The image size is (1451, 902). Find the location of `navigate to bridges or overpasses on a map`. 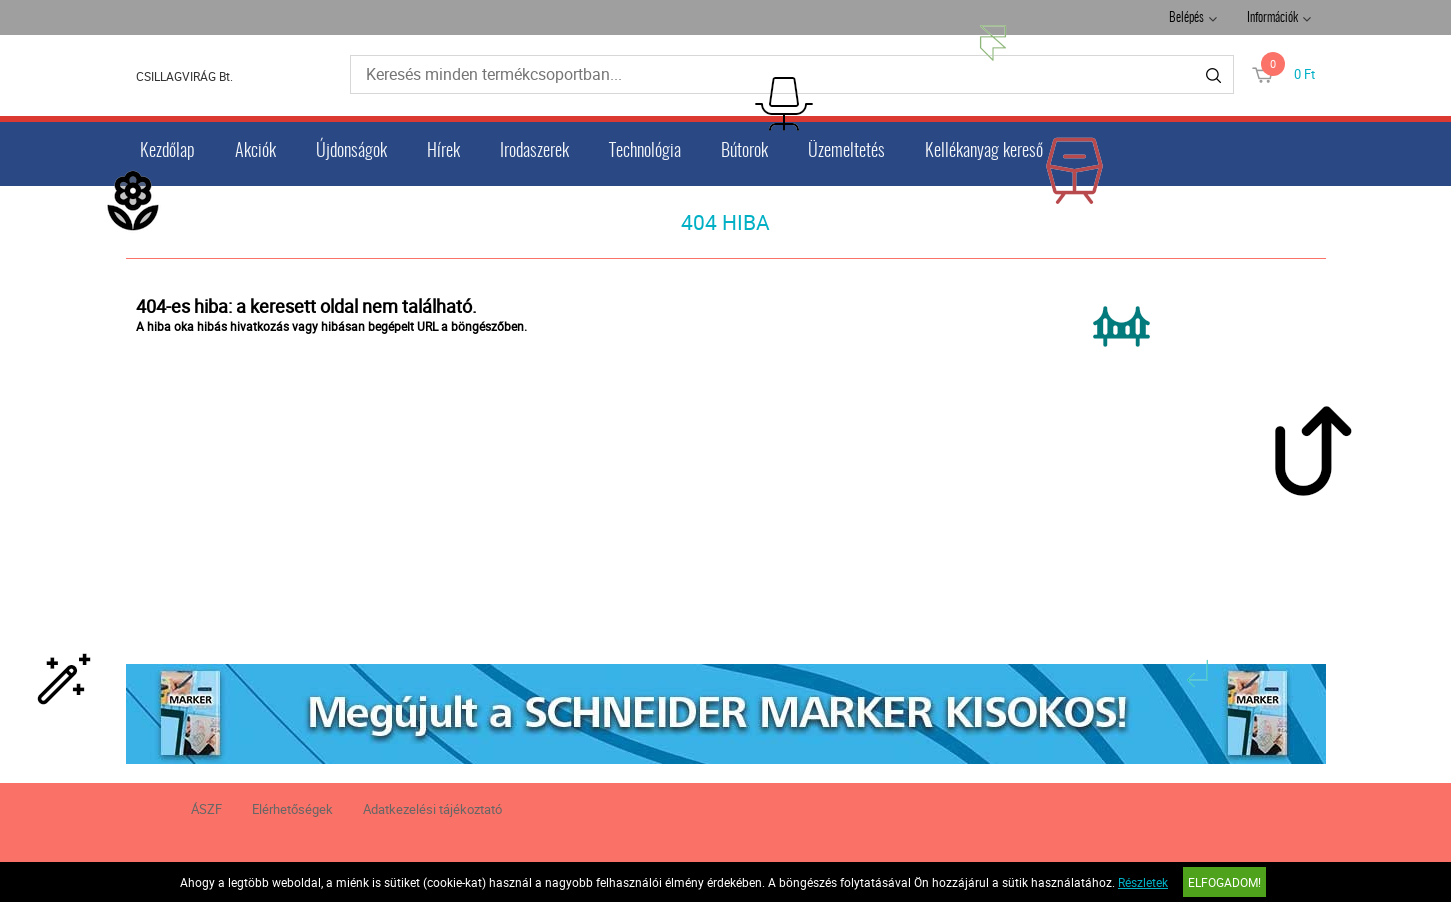

navigate to bridges or overpasses on a map is located at coordinates (1121, 326).